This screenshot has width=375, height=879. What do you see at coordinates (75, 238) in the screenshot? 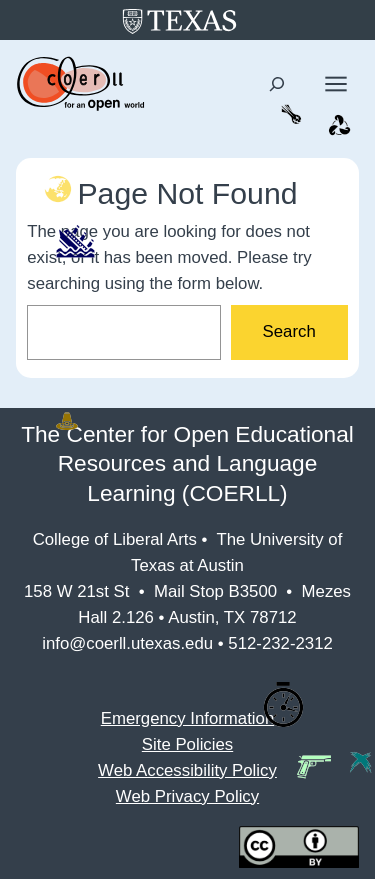
I see `indicates game over or failure state` at bounding box center [75, 238].